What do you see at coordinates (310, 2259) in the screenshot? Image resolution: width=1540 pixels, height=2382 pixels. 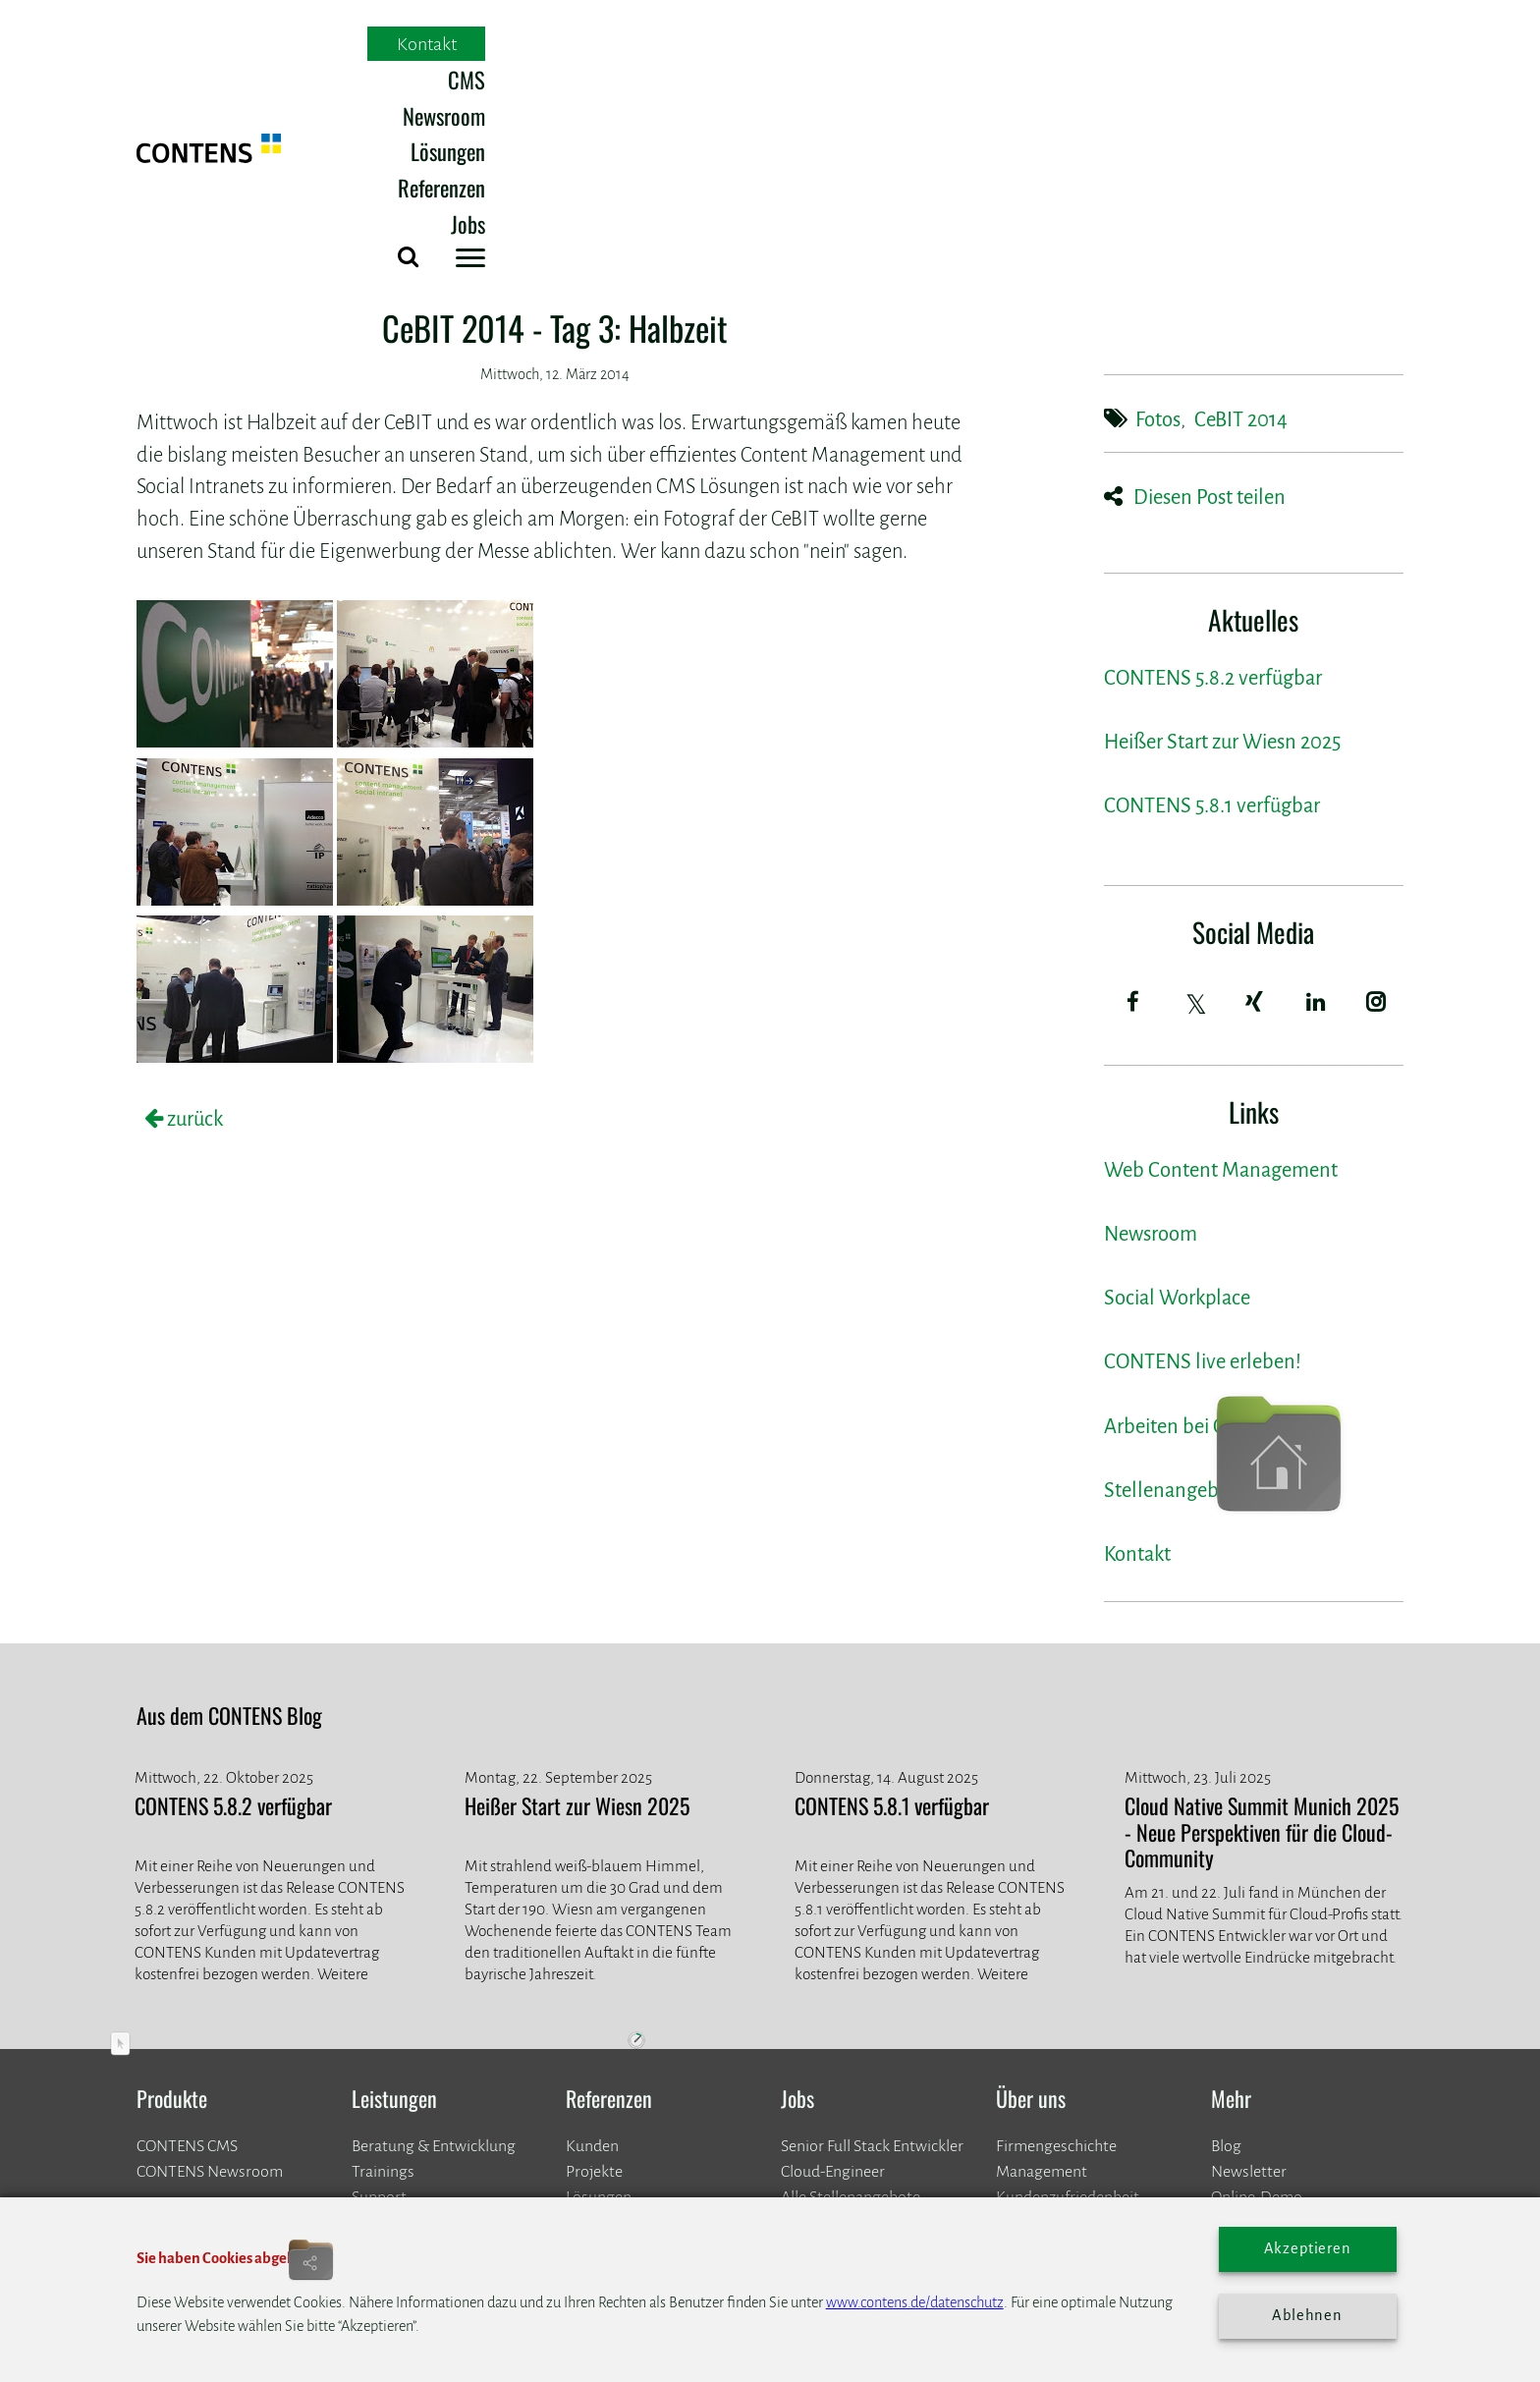 I see `open your public shared folder` at bounding box center [310, 2259].